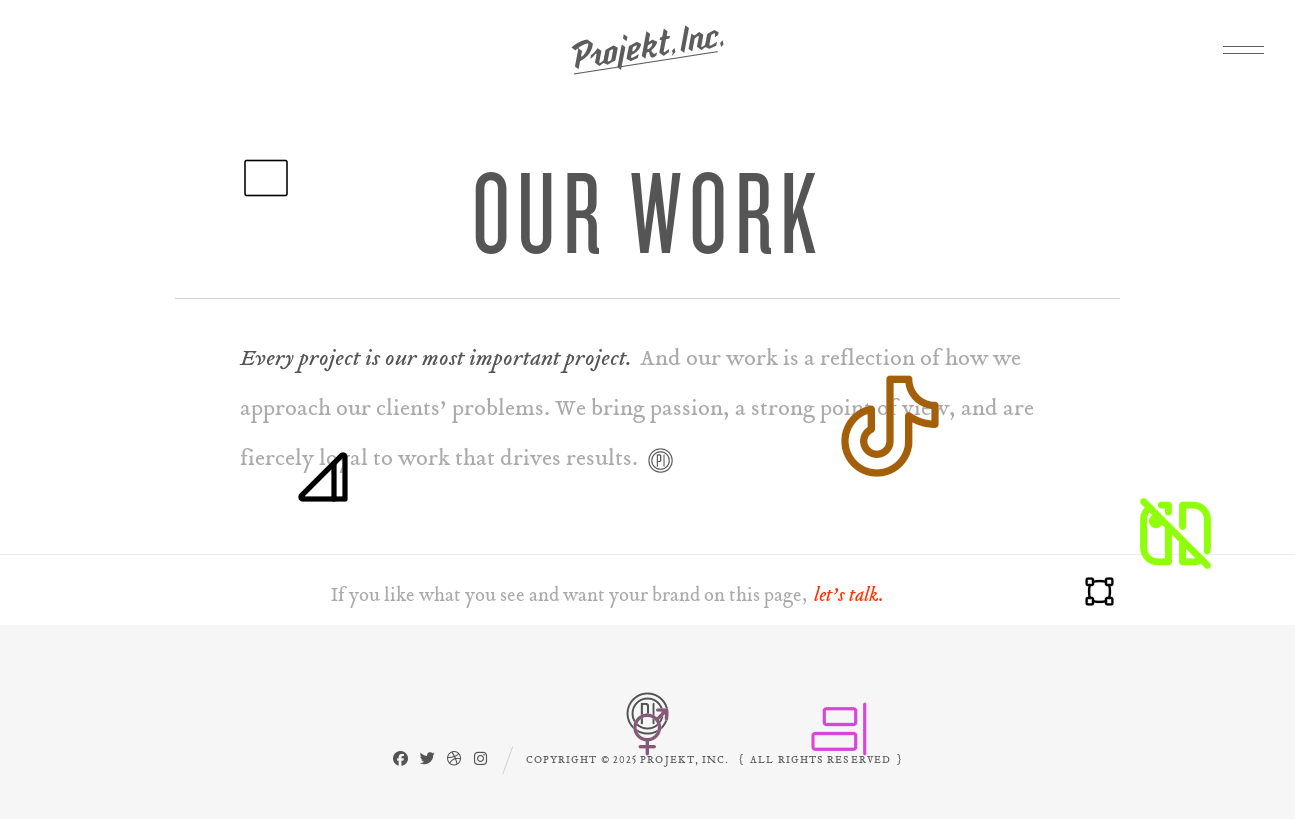 The width and height of the screenshot is (1295, 819). What do you see at coordinates (266, 178) in the screenshot?
I see `placeholder for content or media` at bounding box center [266, 178].